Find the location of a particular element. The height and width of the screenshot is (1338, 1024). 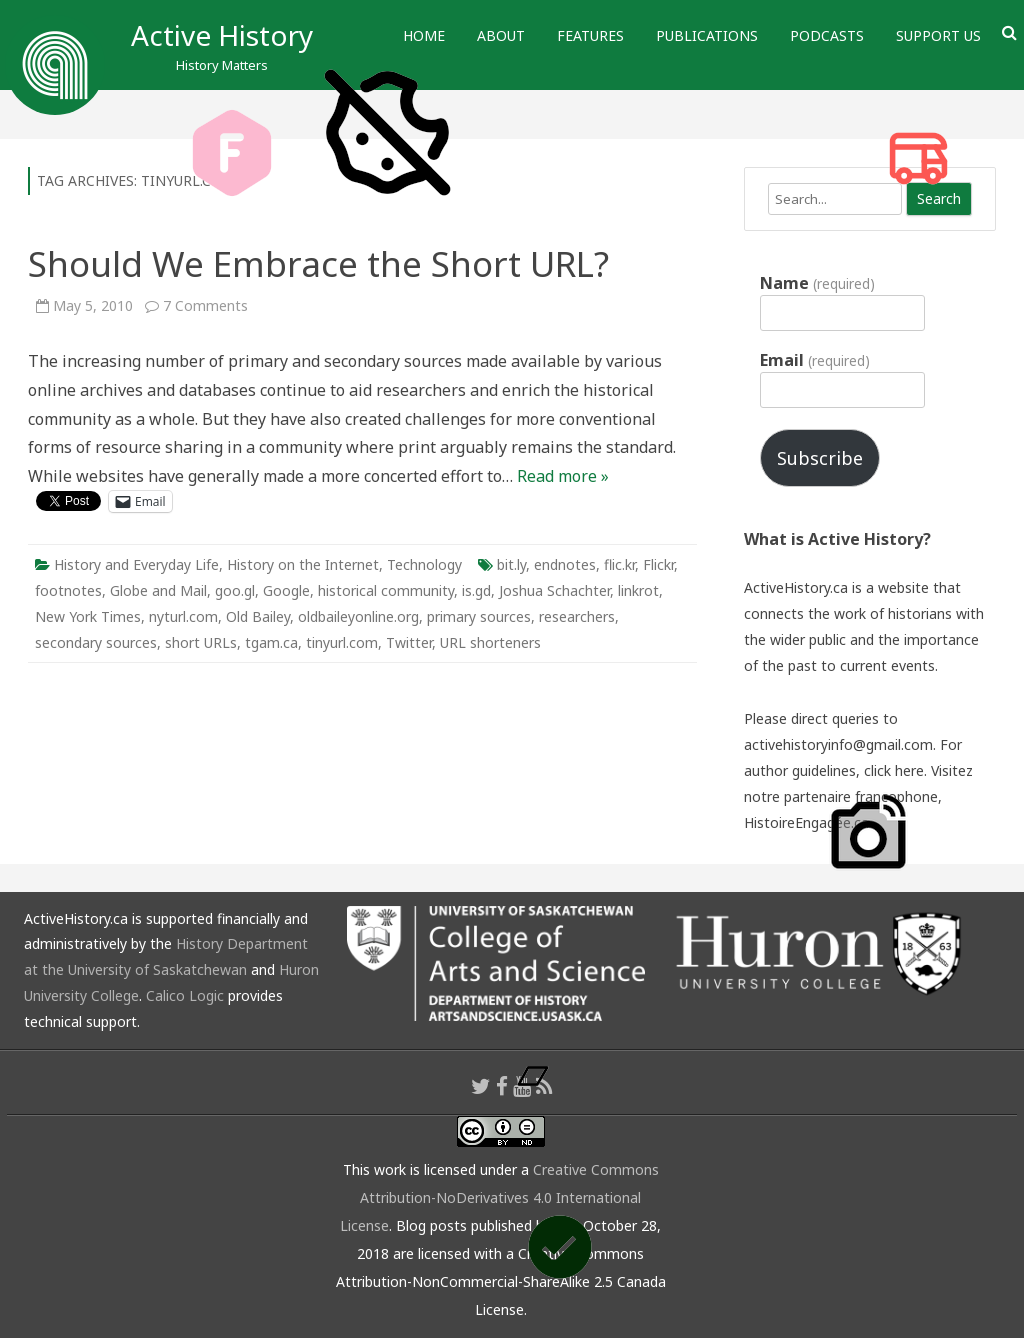

disable cookie tracking is located at coordinates (387, 132).